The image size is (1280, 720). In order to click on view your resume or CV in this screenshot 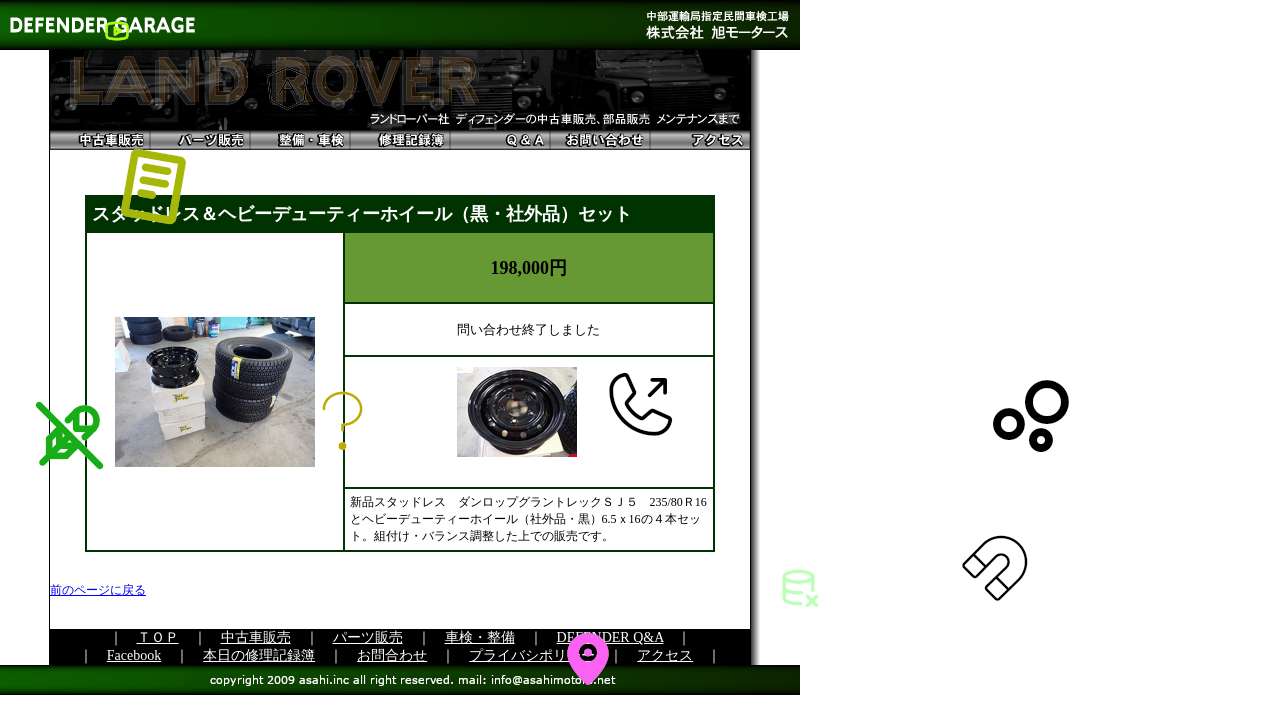, I will do `click(153, 186)`.